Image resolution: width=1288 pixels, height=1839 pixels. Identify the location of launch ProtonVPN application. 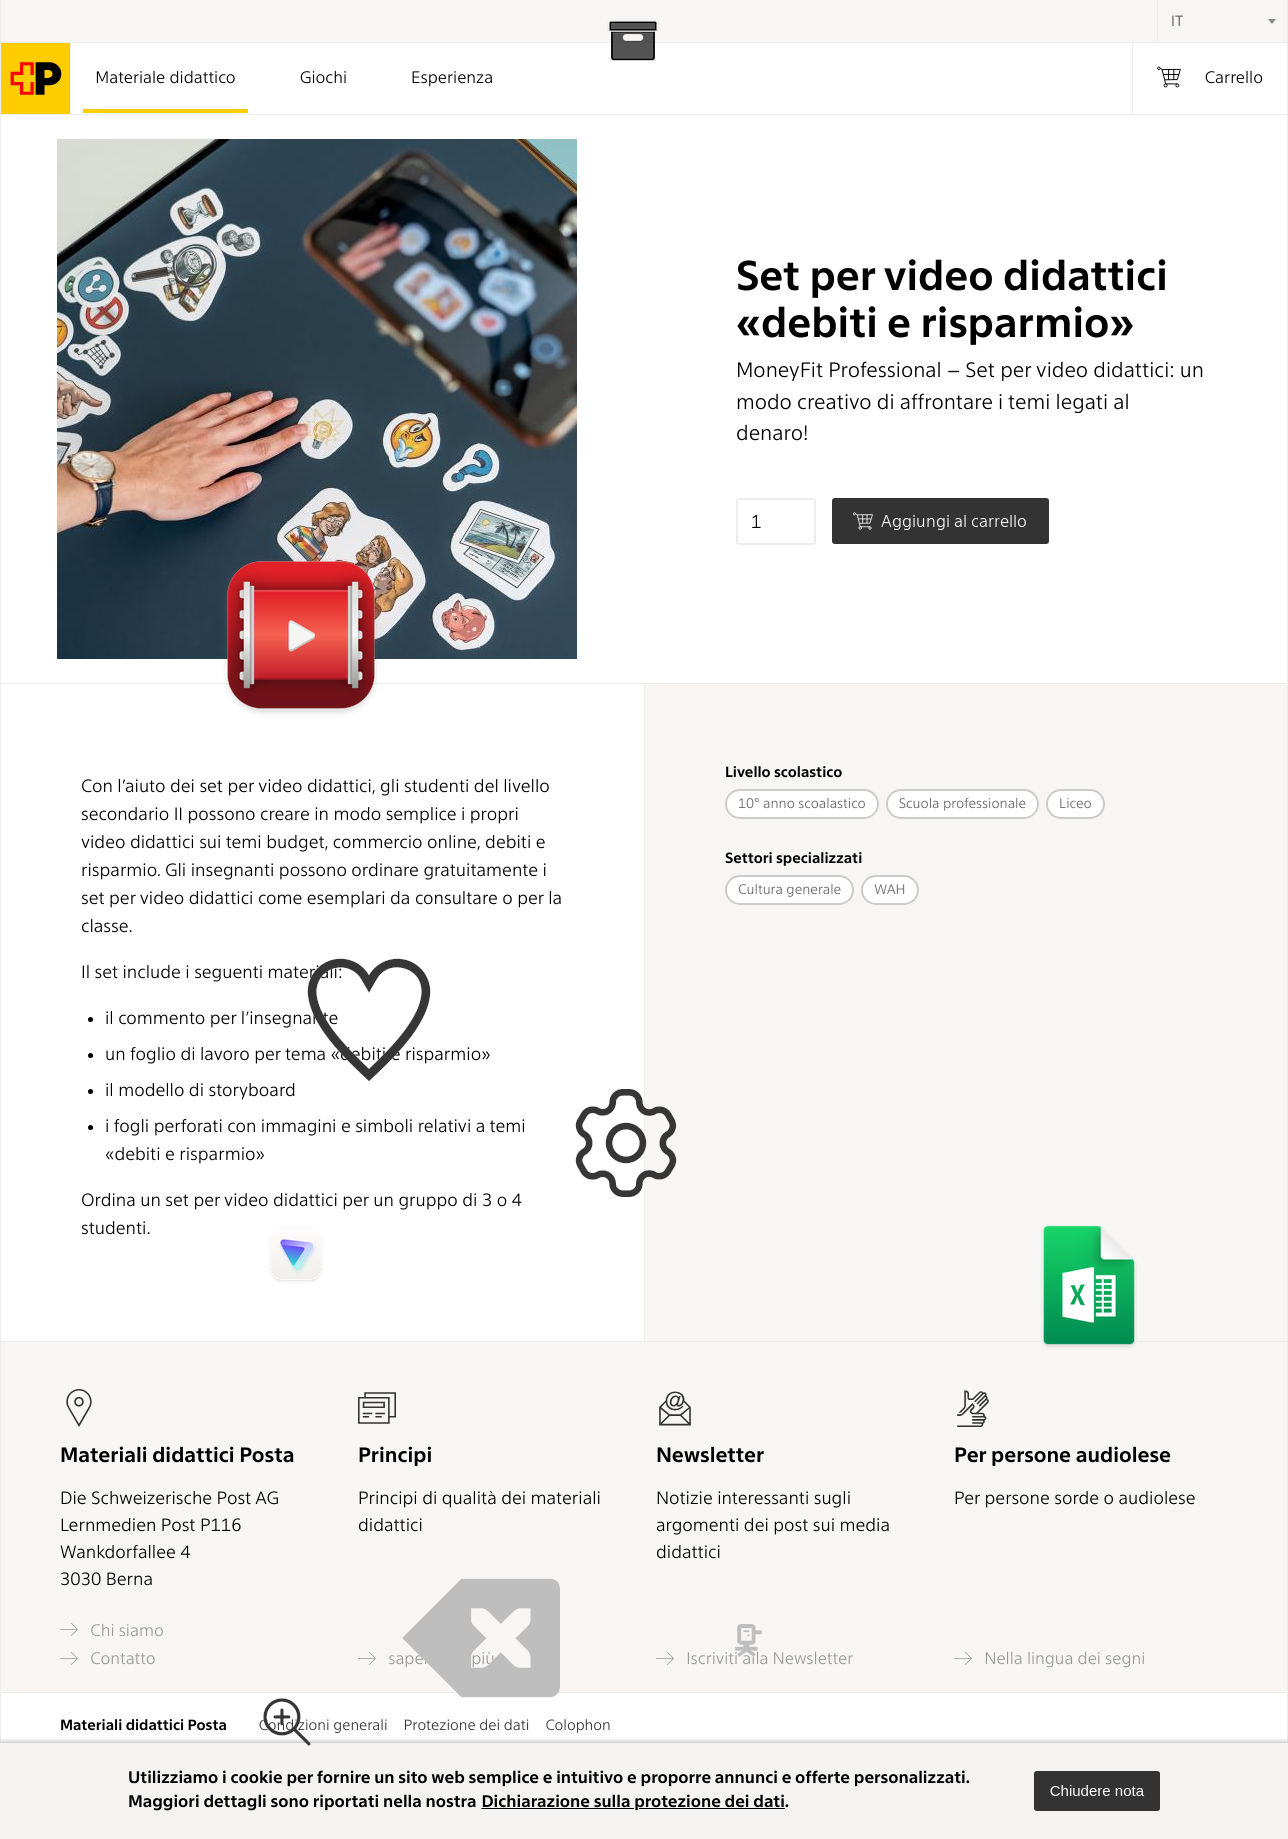
(296, 1255).